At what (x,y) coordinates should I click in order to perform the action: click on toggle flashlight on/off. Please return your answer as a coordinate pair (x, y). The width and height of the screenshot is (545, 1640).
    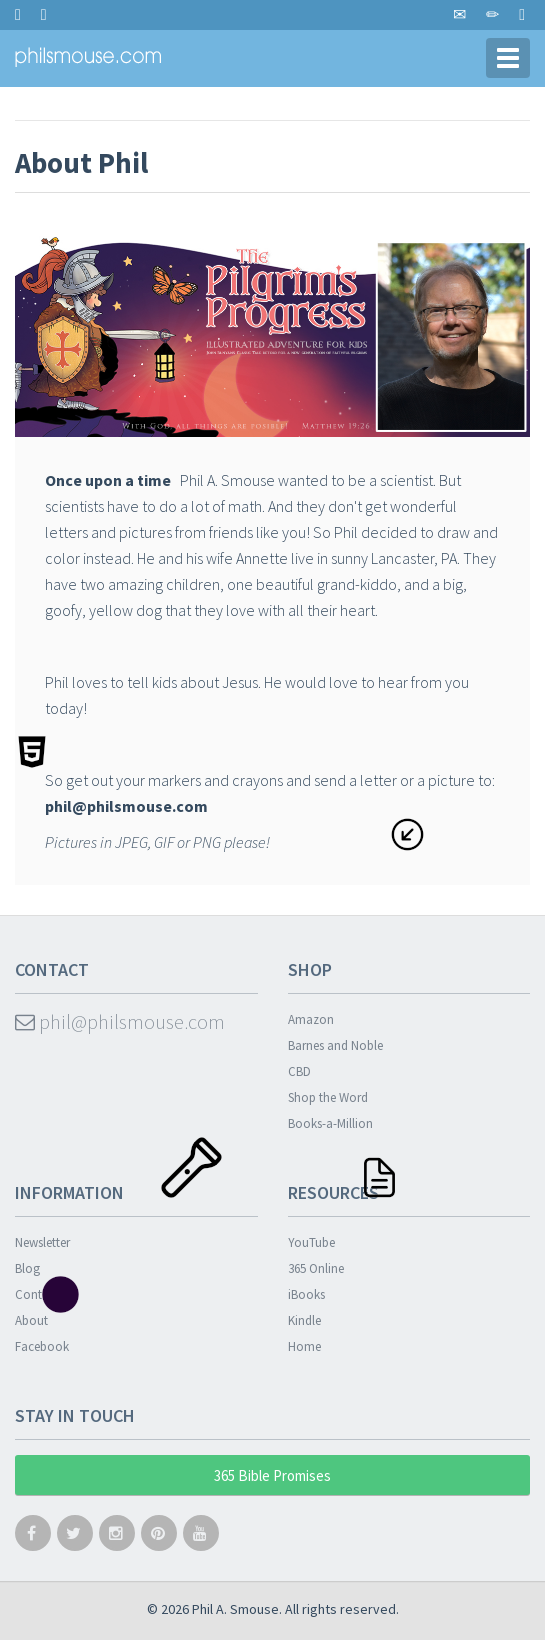
    Looking at the image, I should click on (191, 1167).